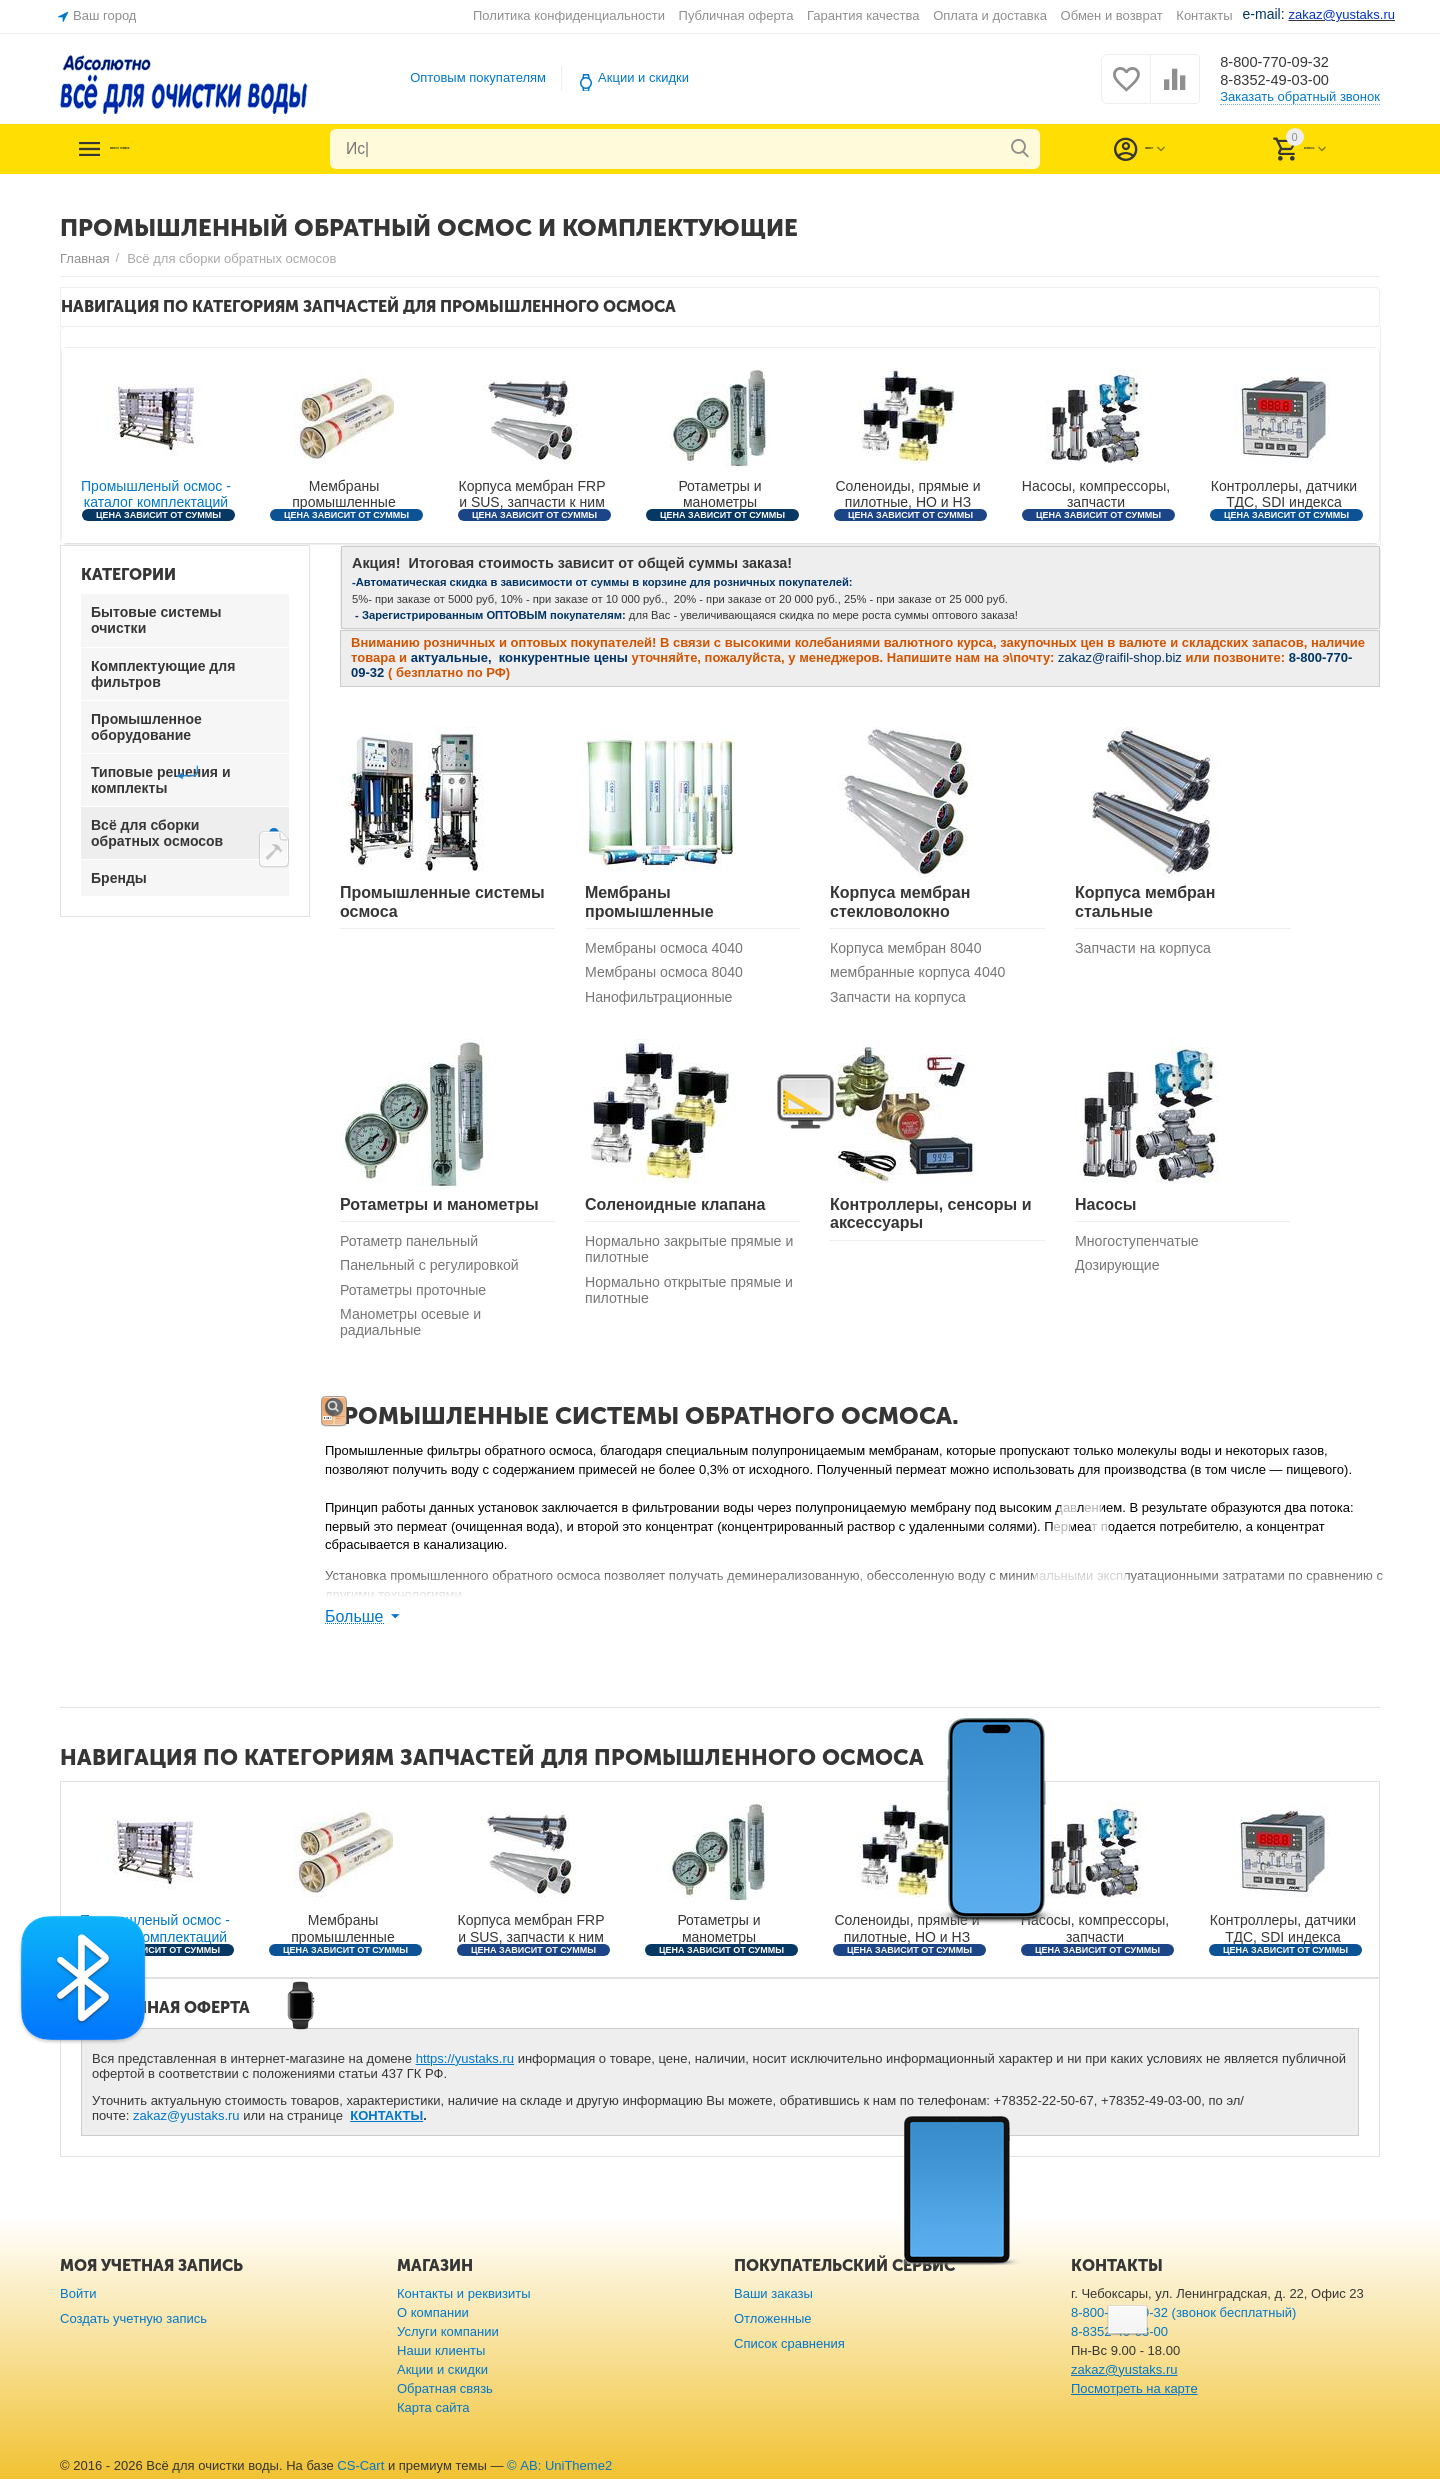  What do you see at coordinates (996, 1821) in the screenshot?
I see `indicates a connected iPhone device` at bounding box center [996, 1821].